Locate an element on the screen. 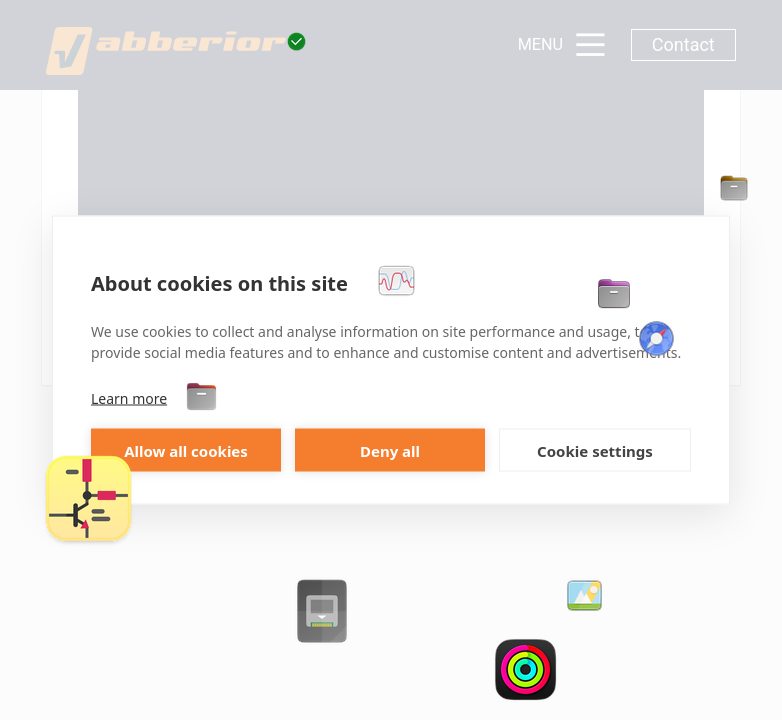 The image size is (782, 720). indicates default or selected item is located at coordinates (296, 41).